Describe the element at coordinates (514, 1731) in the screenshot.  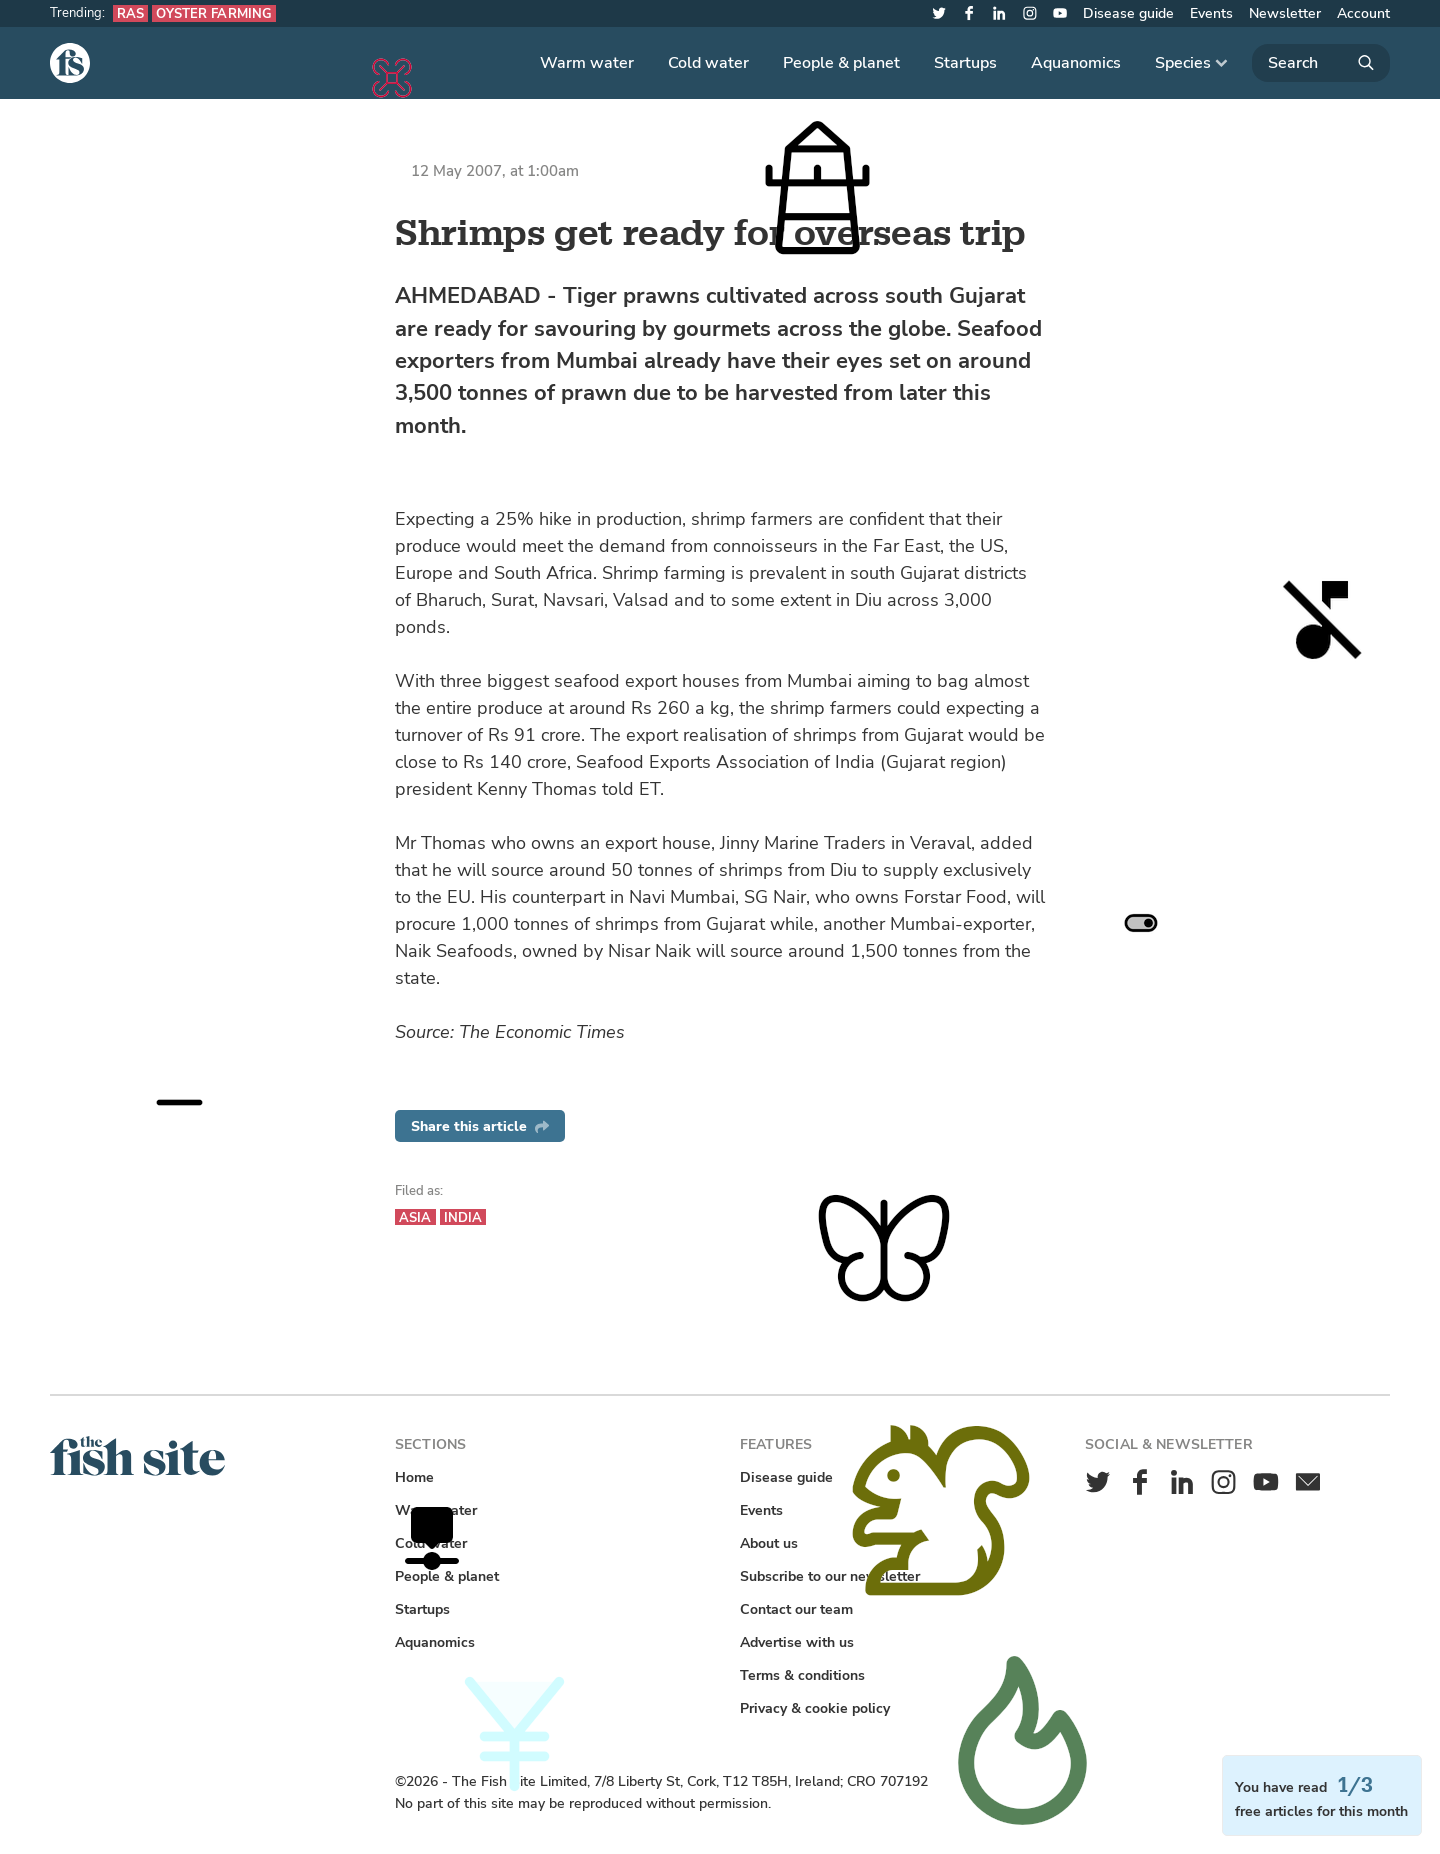
I see `view prices in japanese yen` at that location.